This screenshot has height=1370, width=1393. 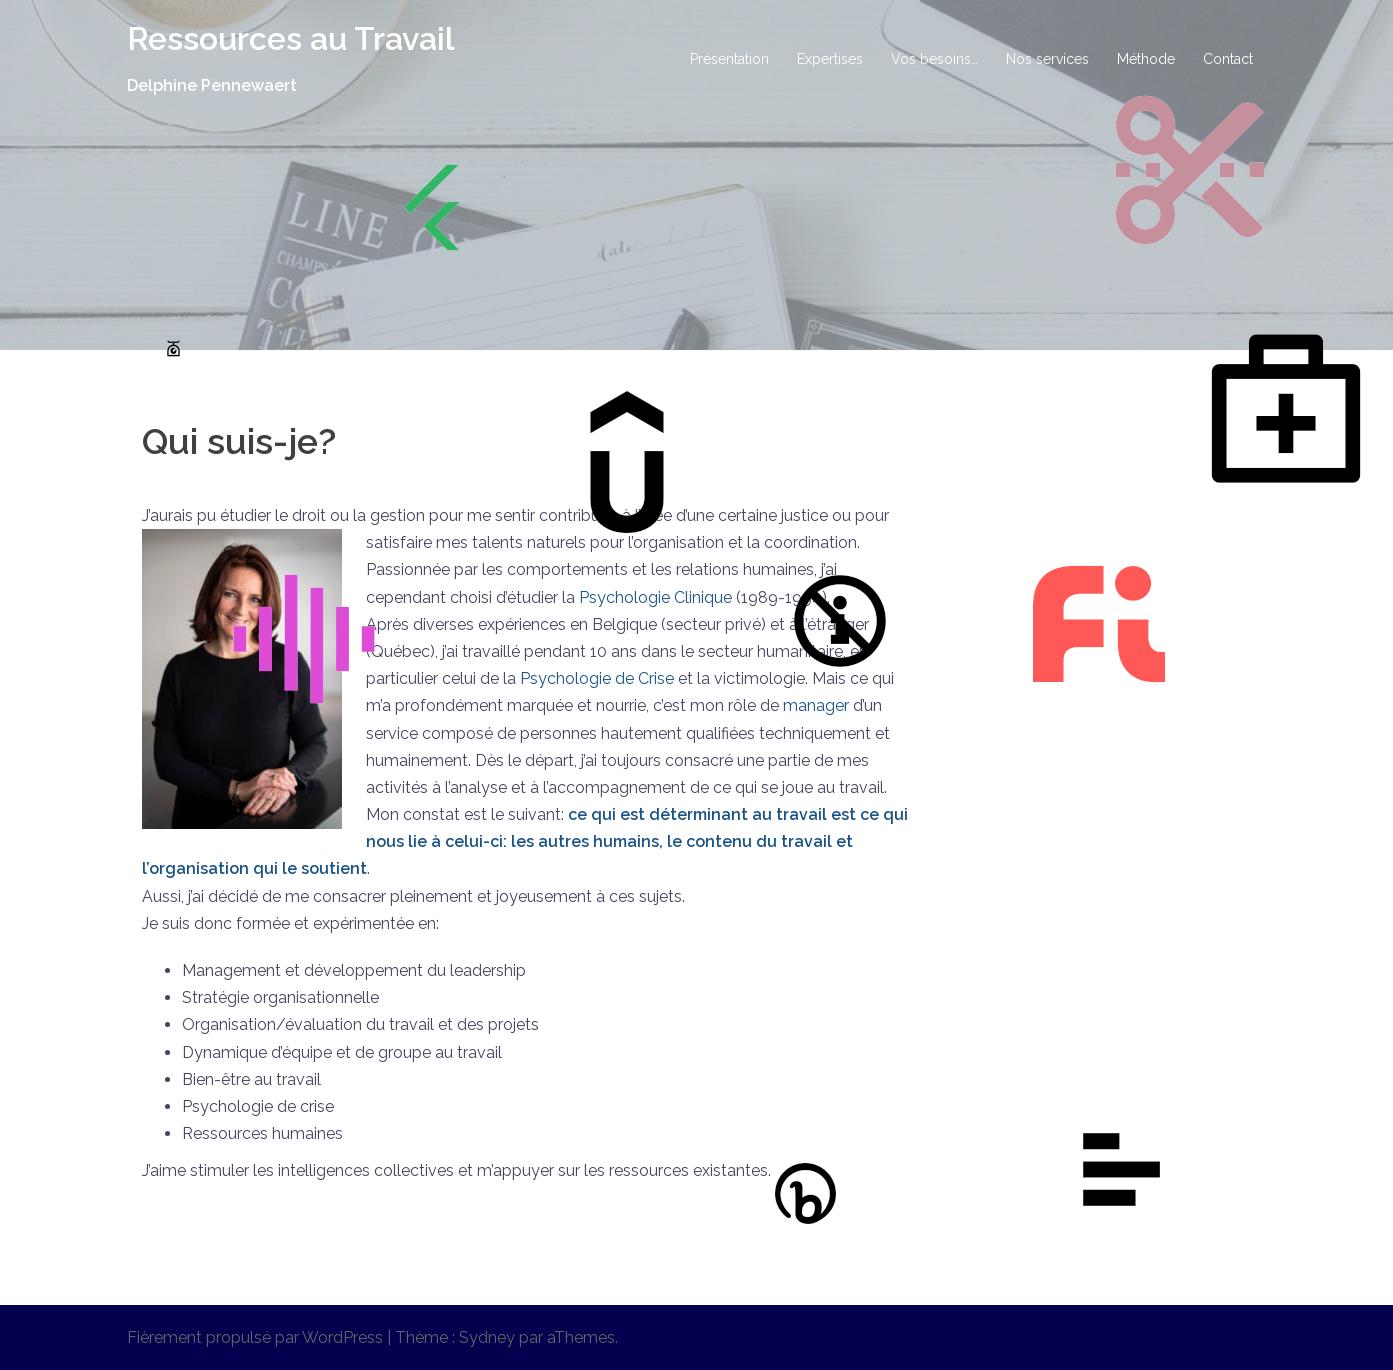 What do you see at coordinates (805, 1193) in the screenshot?
I see `open bitly link shortening service` at bounding box center [805, 1193].